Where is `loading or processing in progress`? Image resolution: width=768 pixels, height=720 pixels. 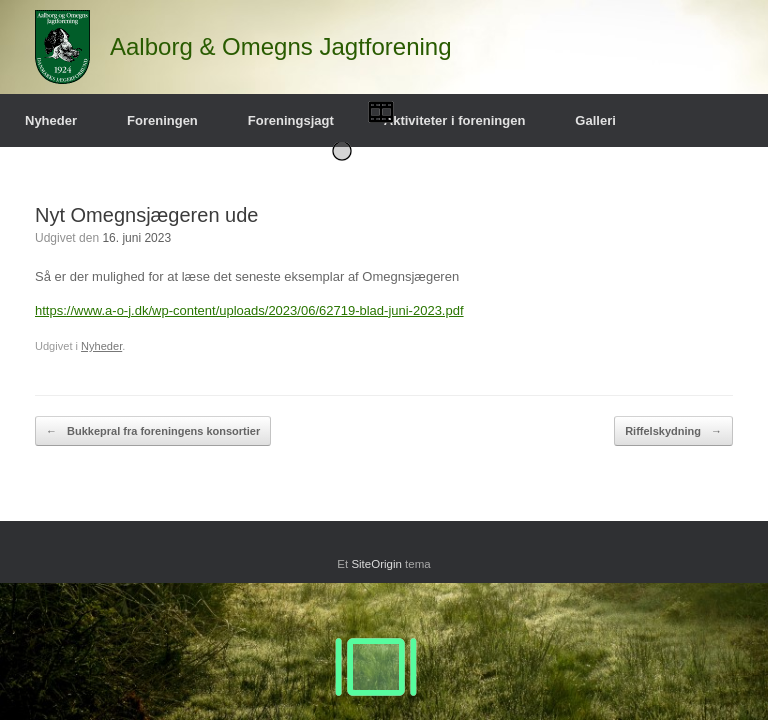 loading or processing in progress is located at coordinates (342, 151).